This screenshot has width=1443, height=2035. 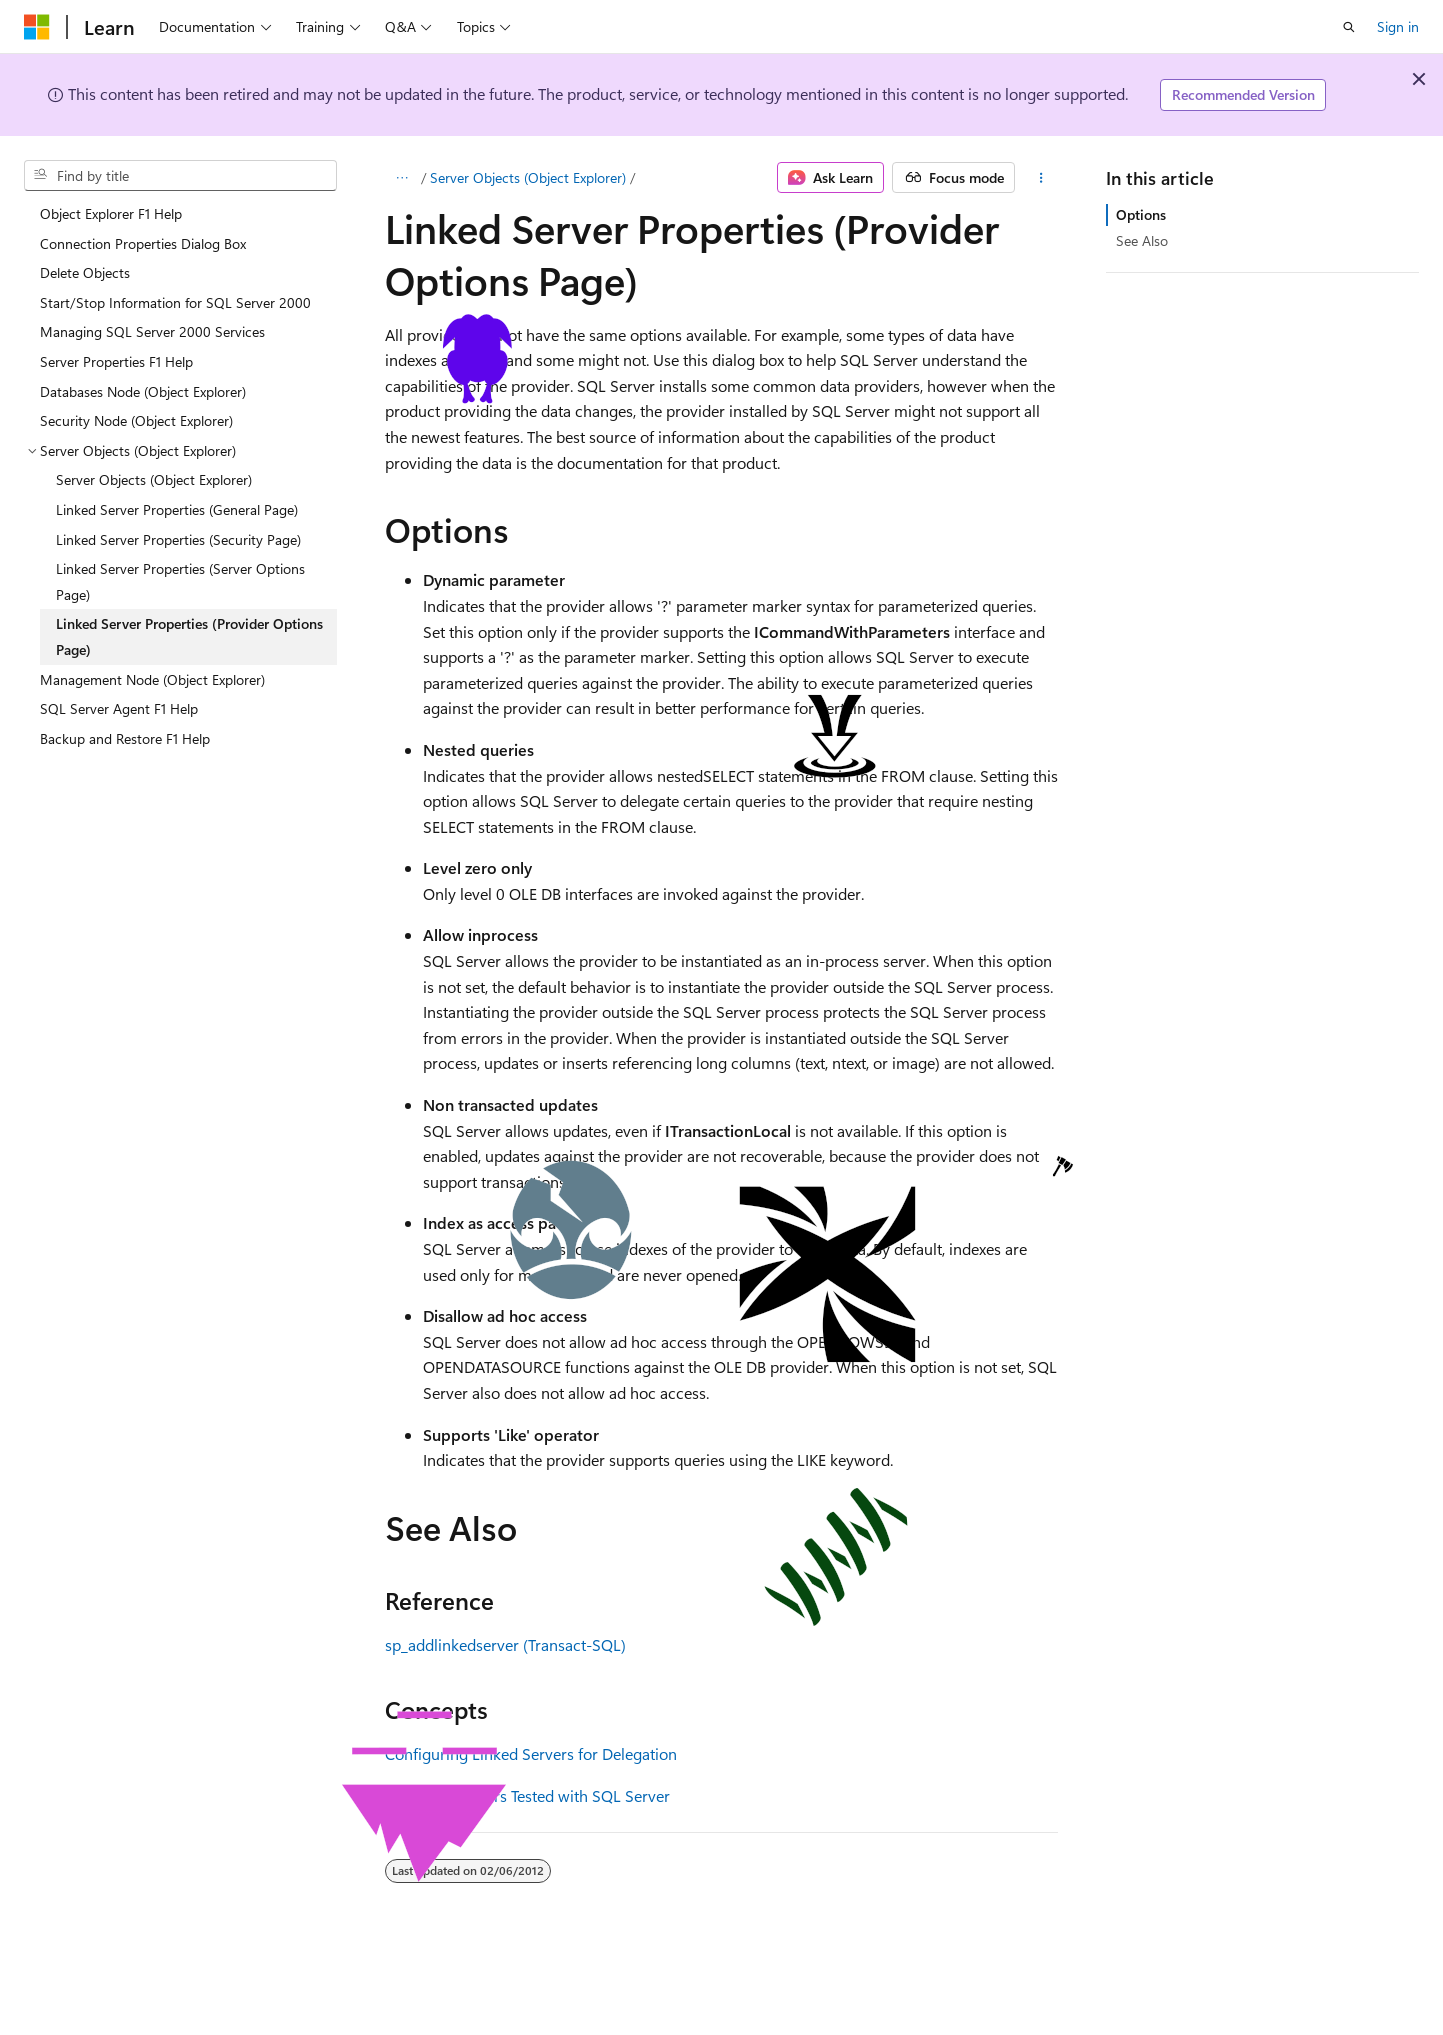 I want to click on select roast chicken as a food item, so click(x=478, y=358).